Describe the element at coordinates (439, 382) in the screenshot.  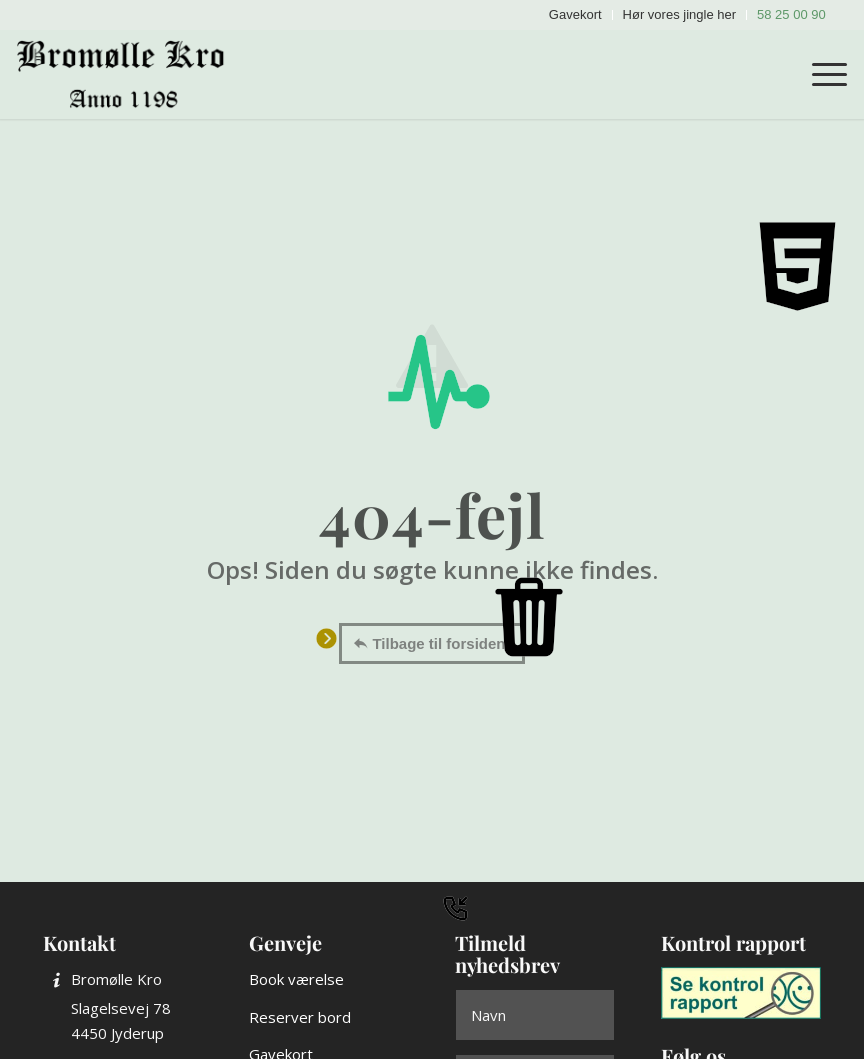
I see `view activity or health metrics` at that location.